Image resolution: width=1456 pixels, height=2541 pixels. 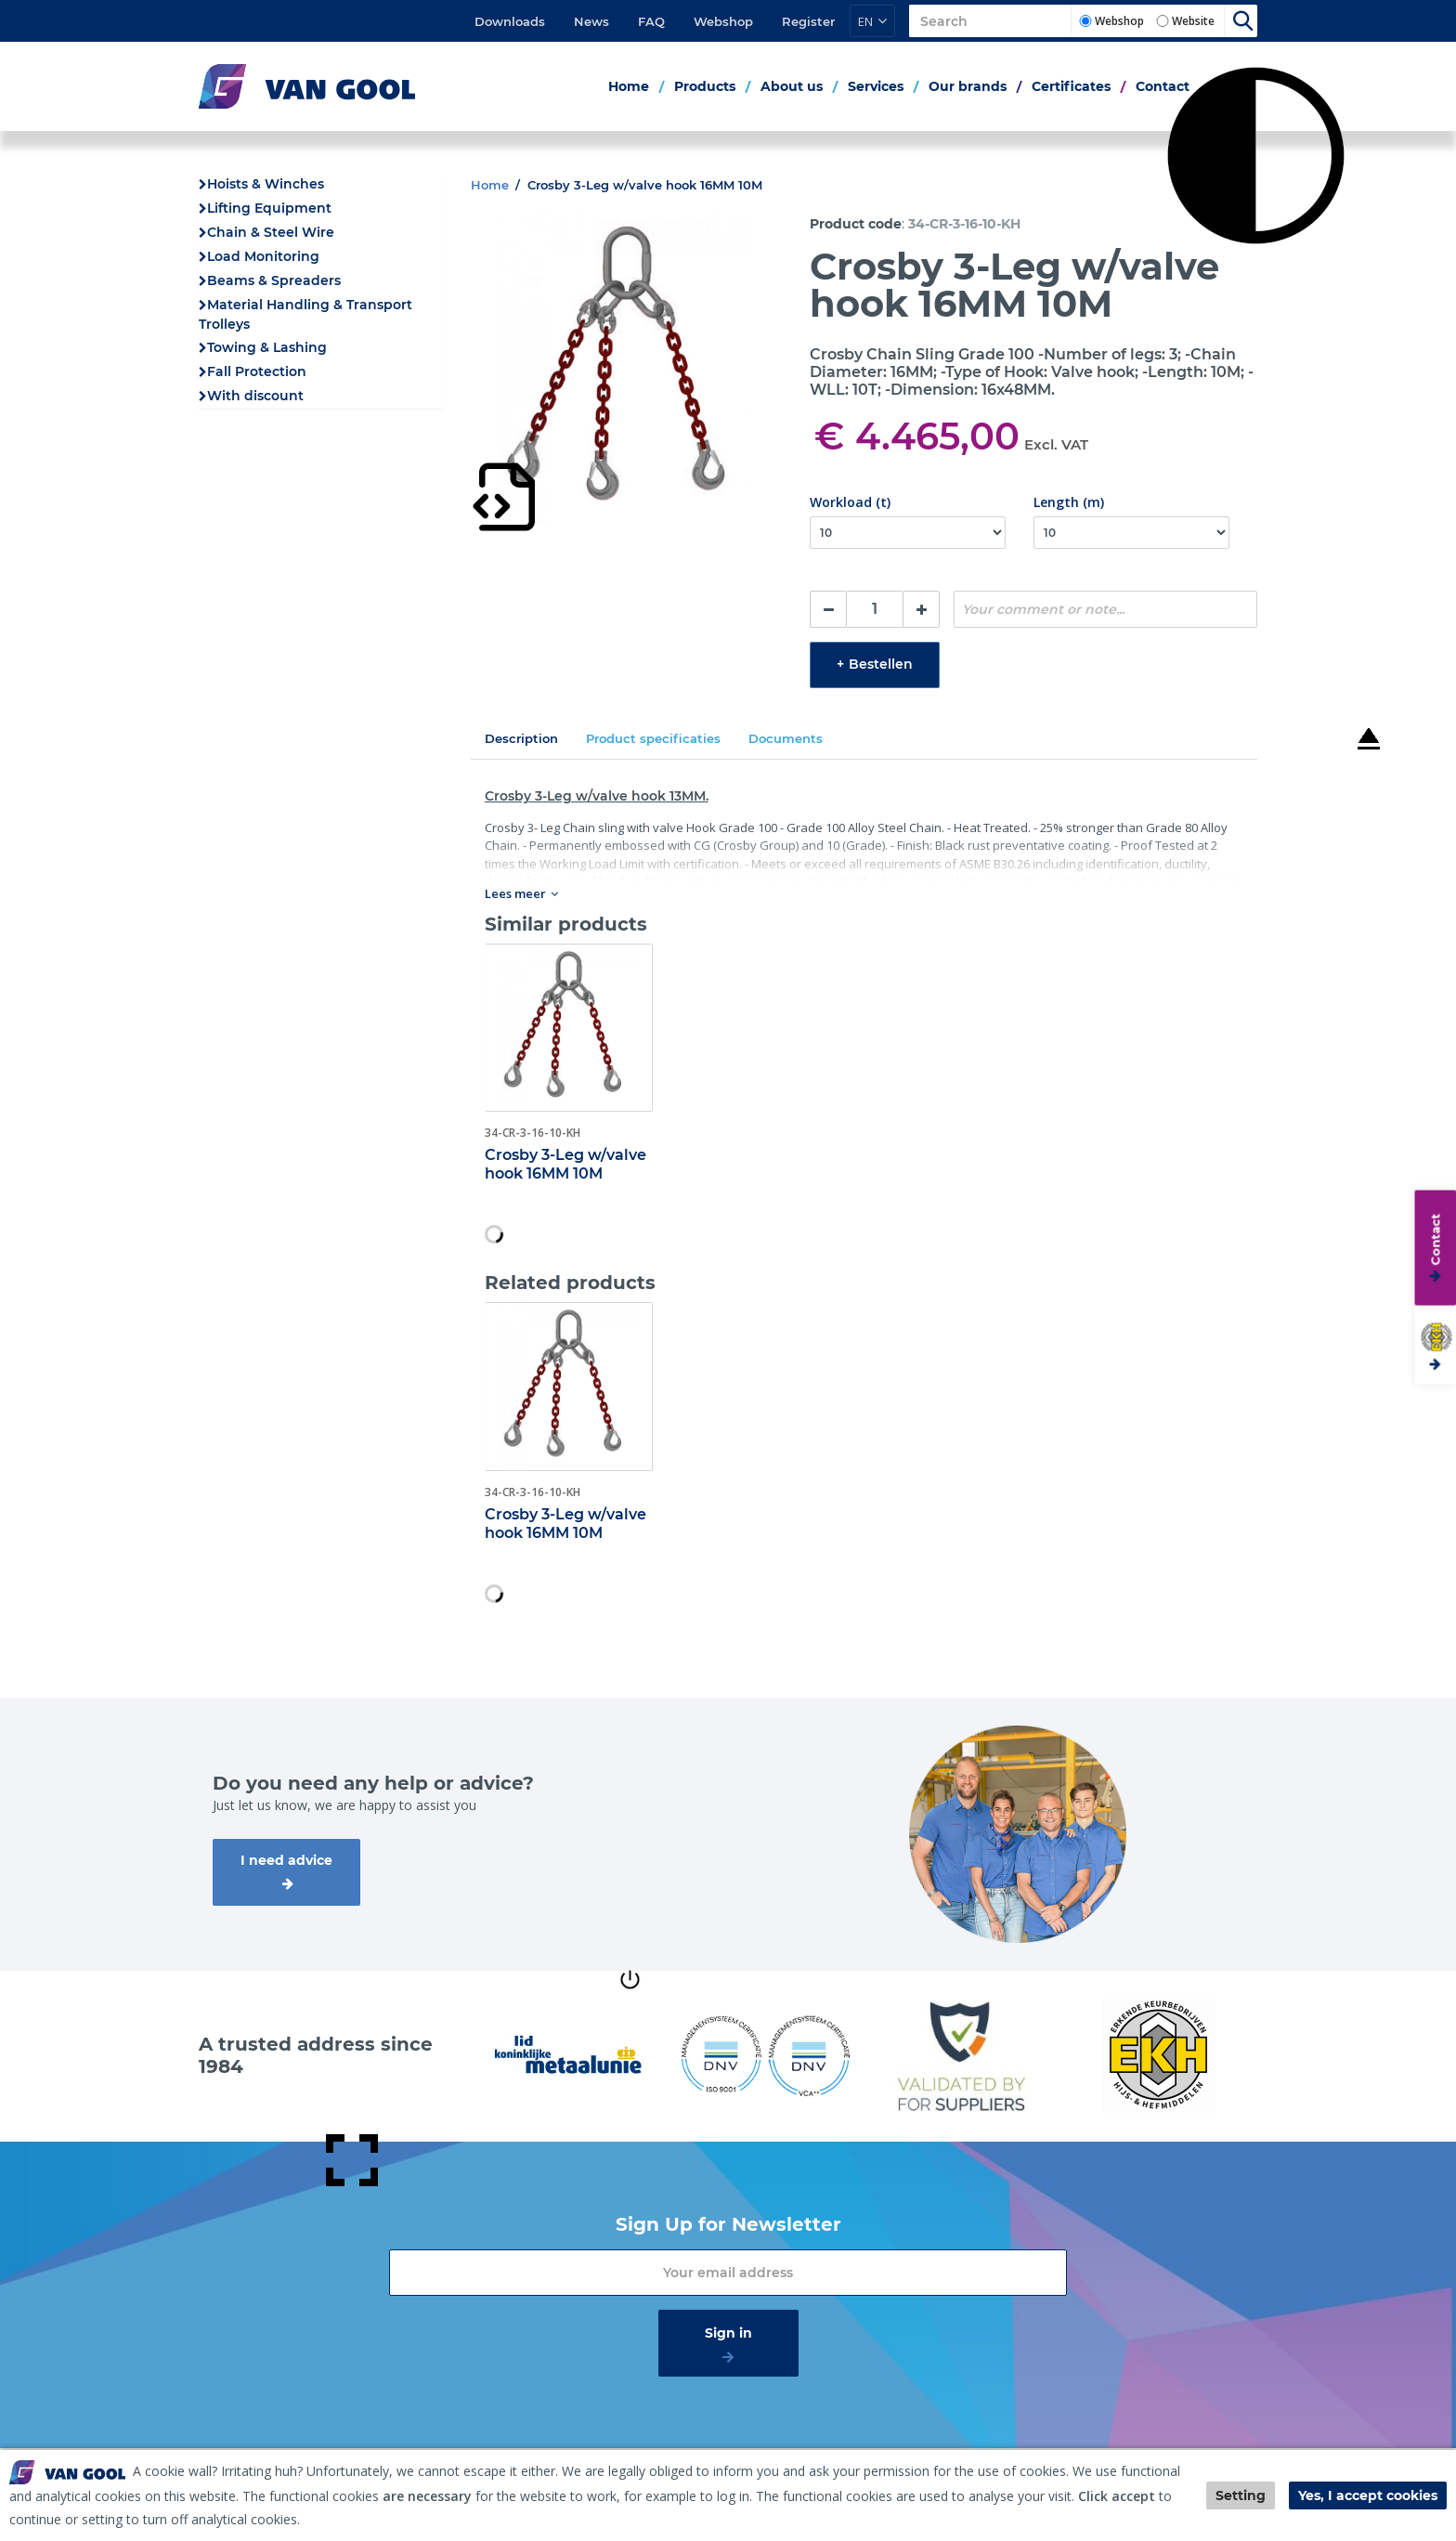 I want to click on adjust display contrast settings, so click(x=1255, y=155).